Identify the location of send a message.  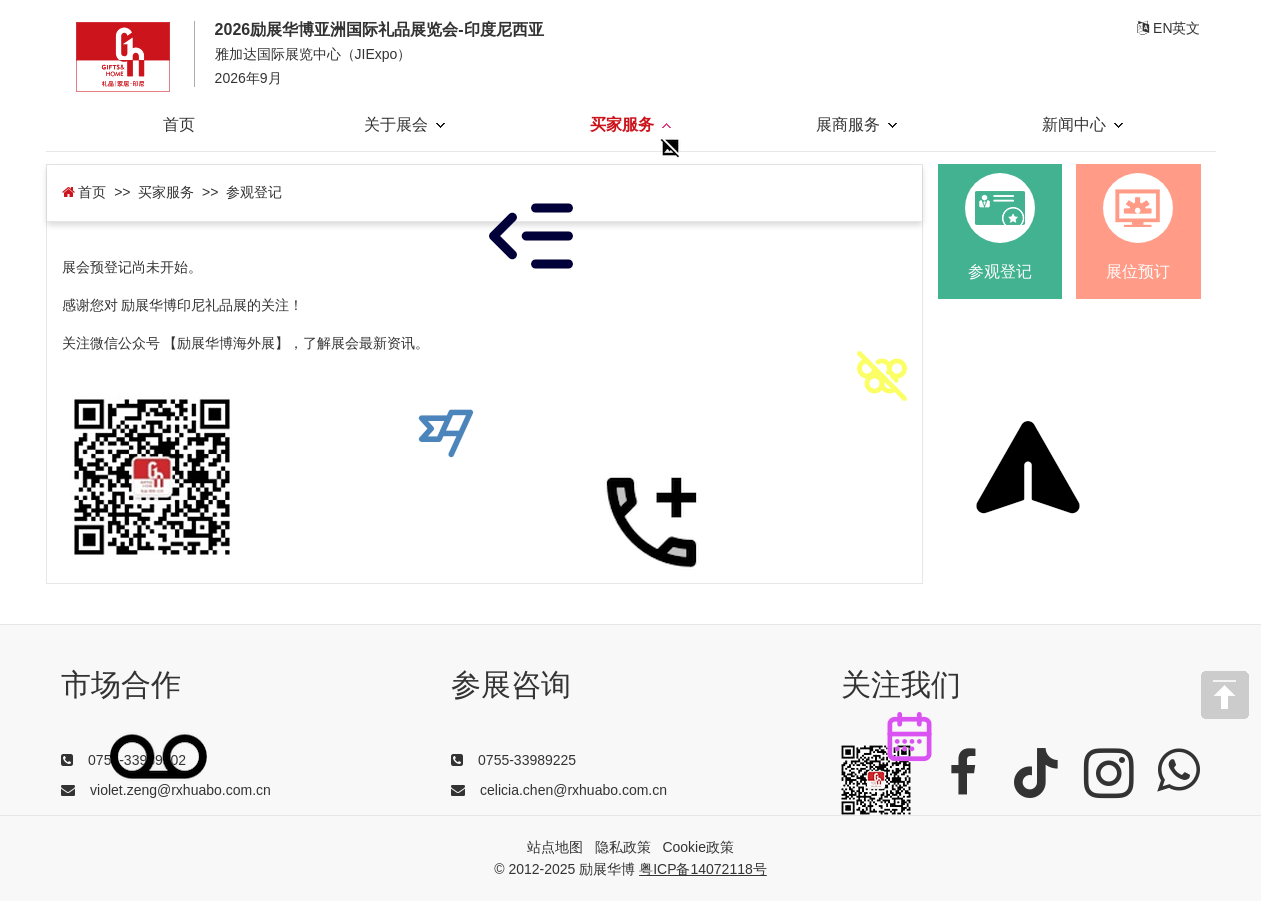
(1028, 469).